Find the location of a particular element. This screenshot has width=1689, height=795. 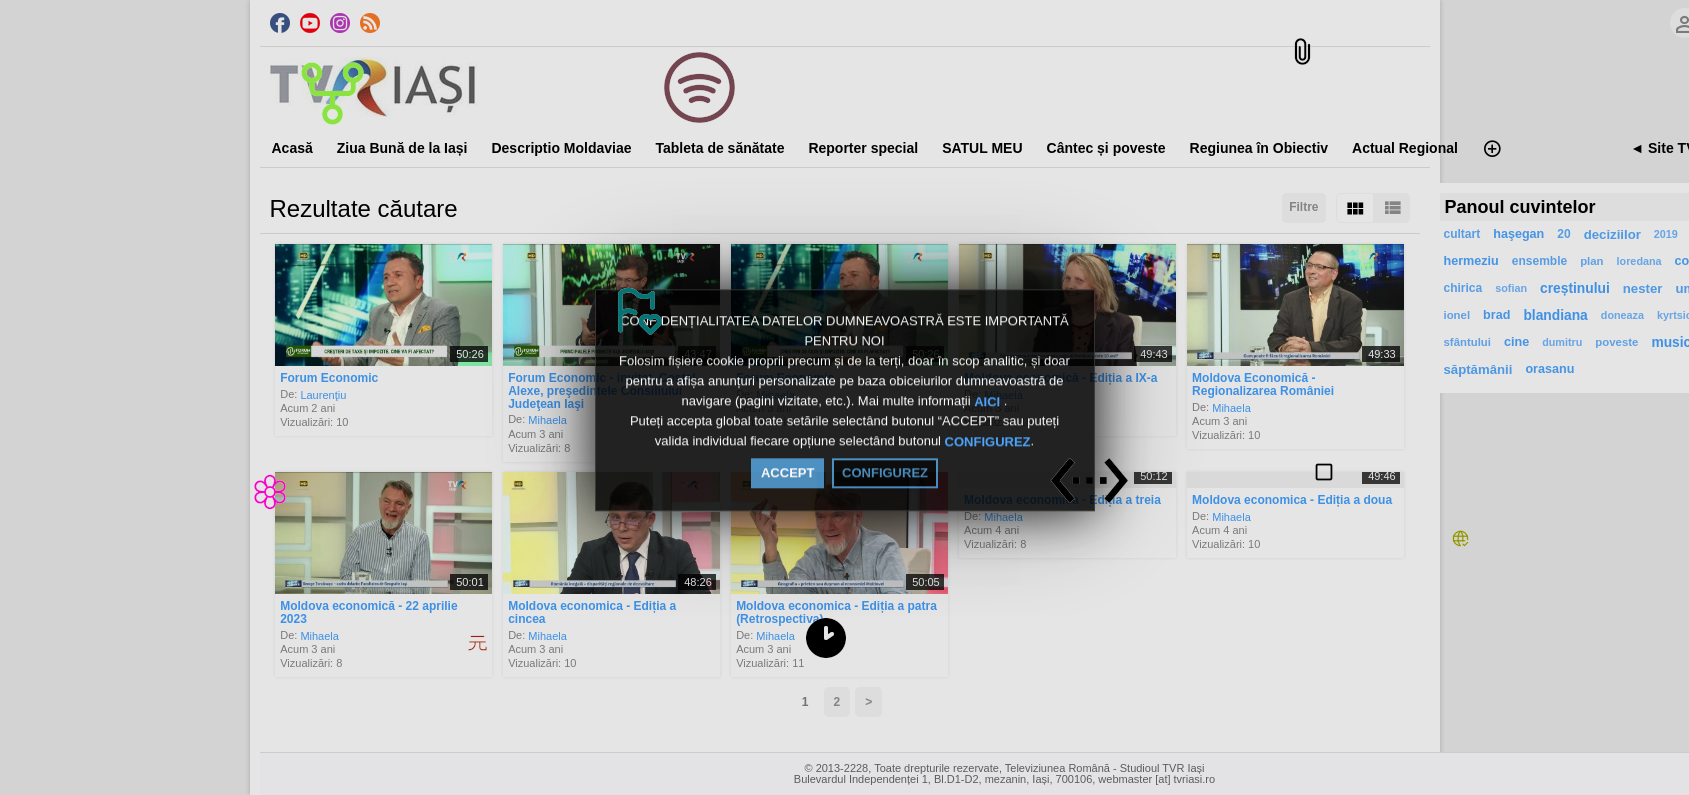

attach a file to your message is located at coordinates (1302, 51).